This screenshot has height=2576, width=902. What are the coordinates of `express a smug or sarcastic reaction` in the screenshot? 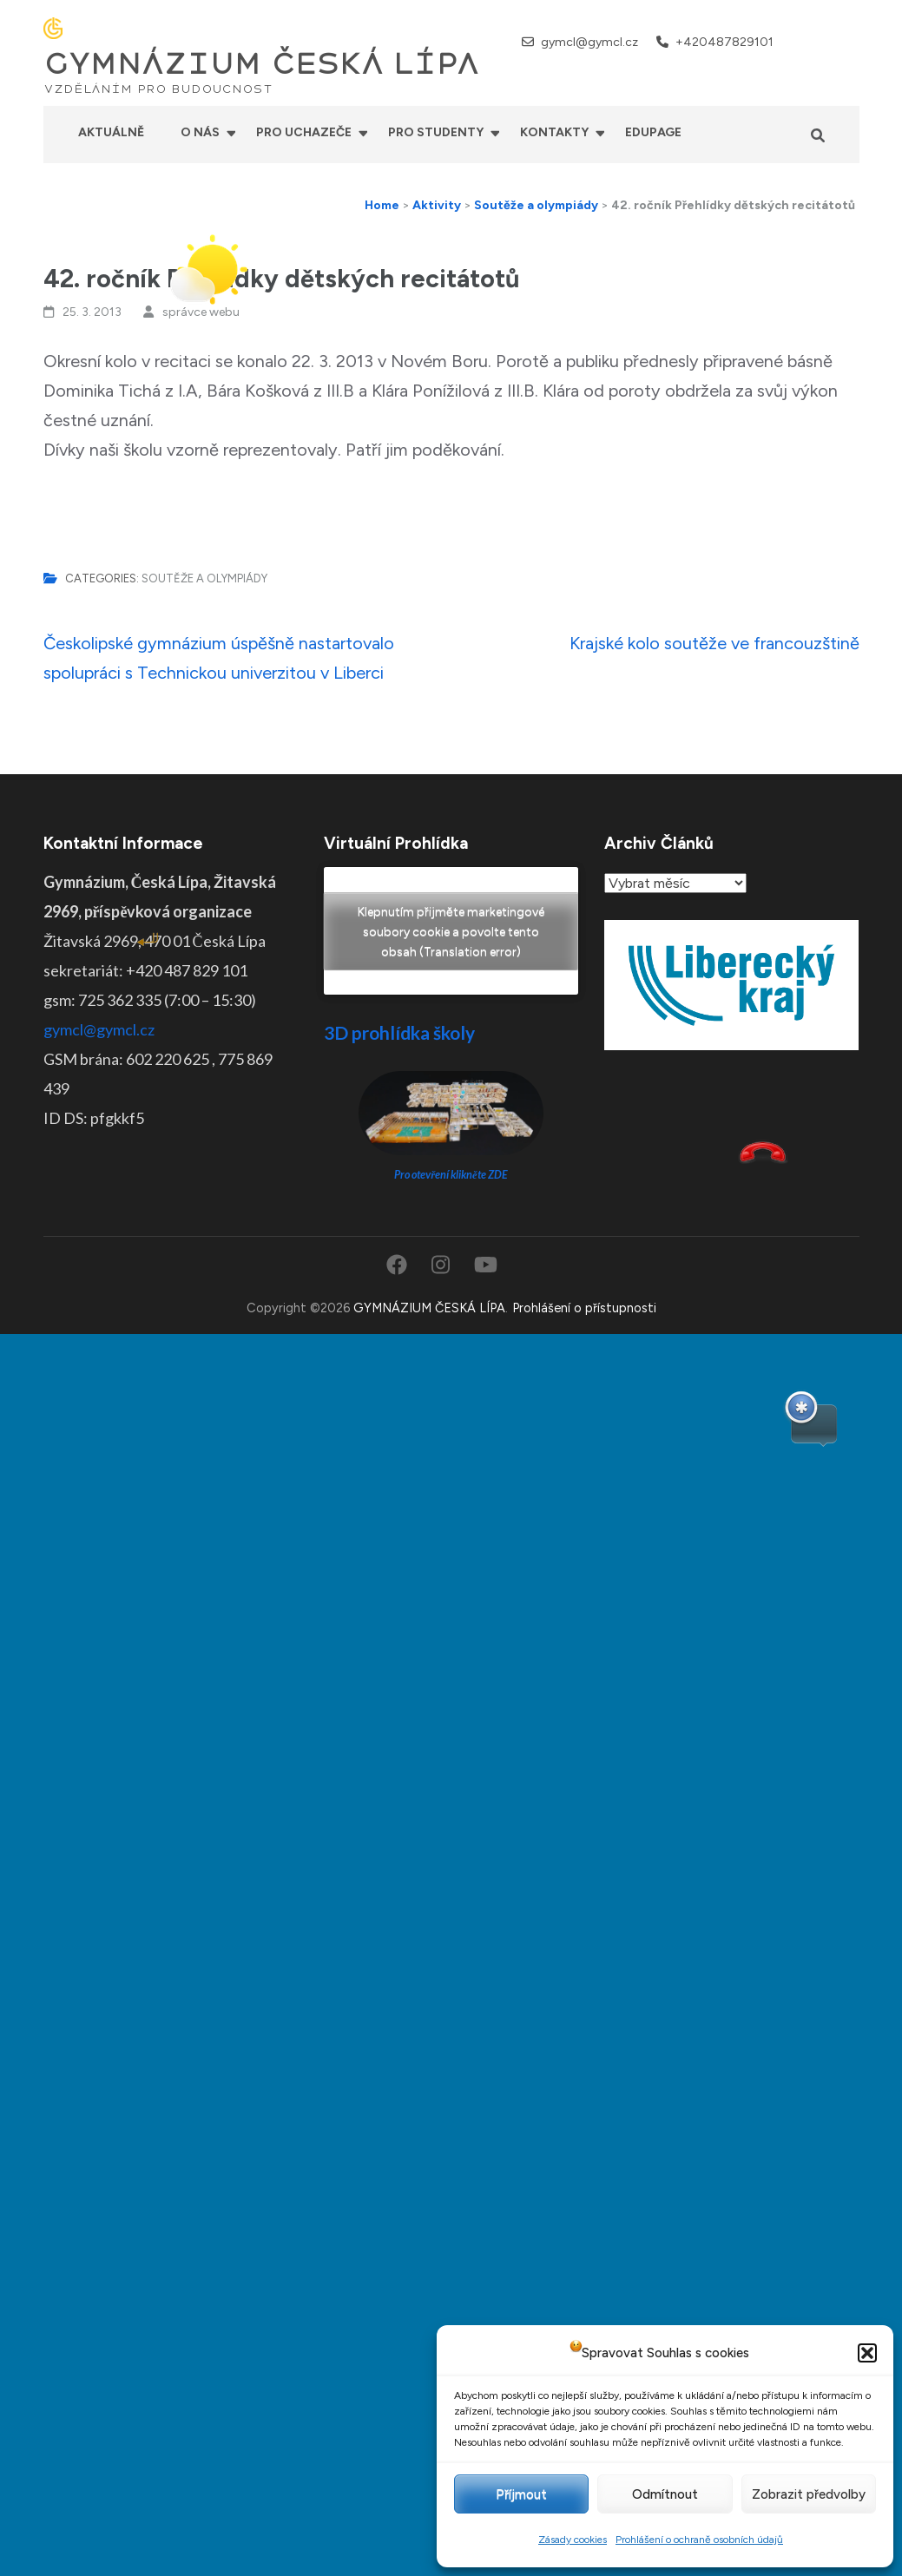 It's located at (576, 2346).